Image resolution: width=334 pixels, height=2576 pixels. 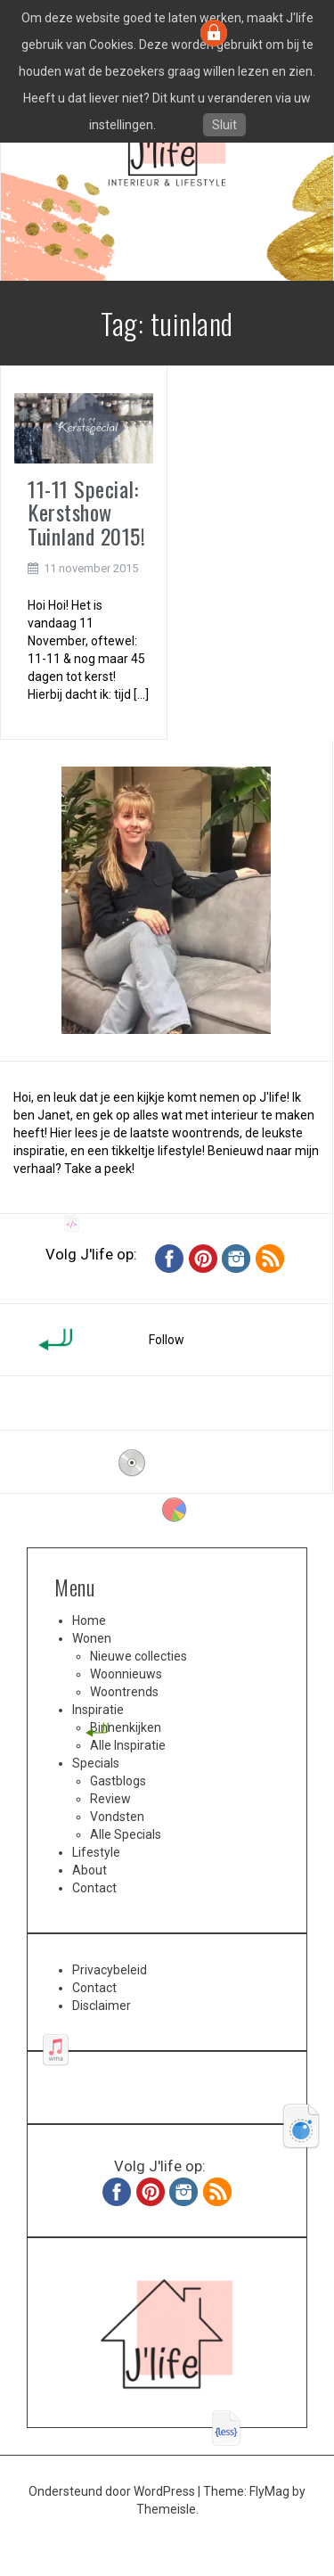 What do you see at coordinates (226, 2428) in the screenshot?
I see `a LESS stylesheet file` at bounding box center [226, 2428].